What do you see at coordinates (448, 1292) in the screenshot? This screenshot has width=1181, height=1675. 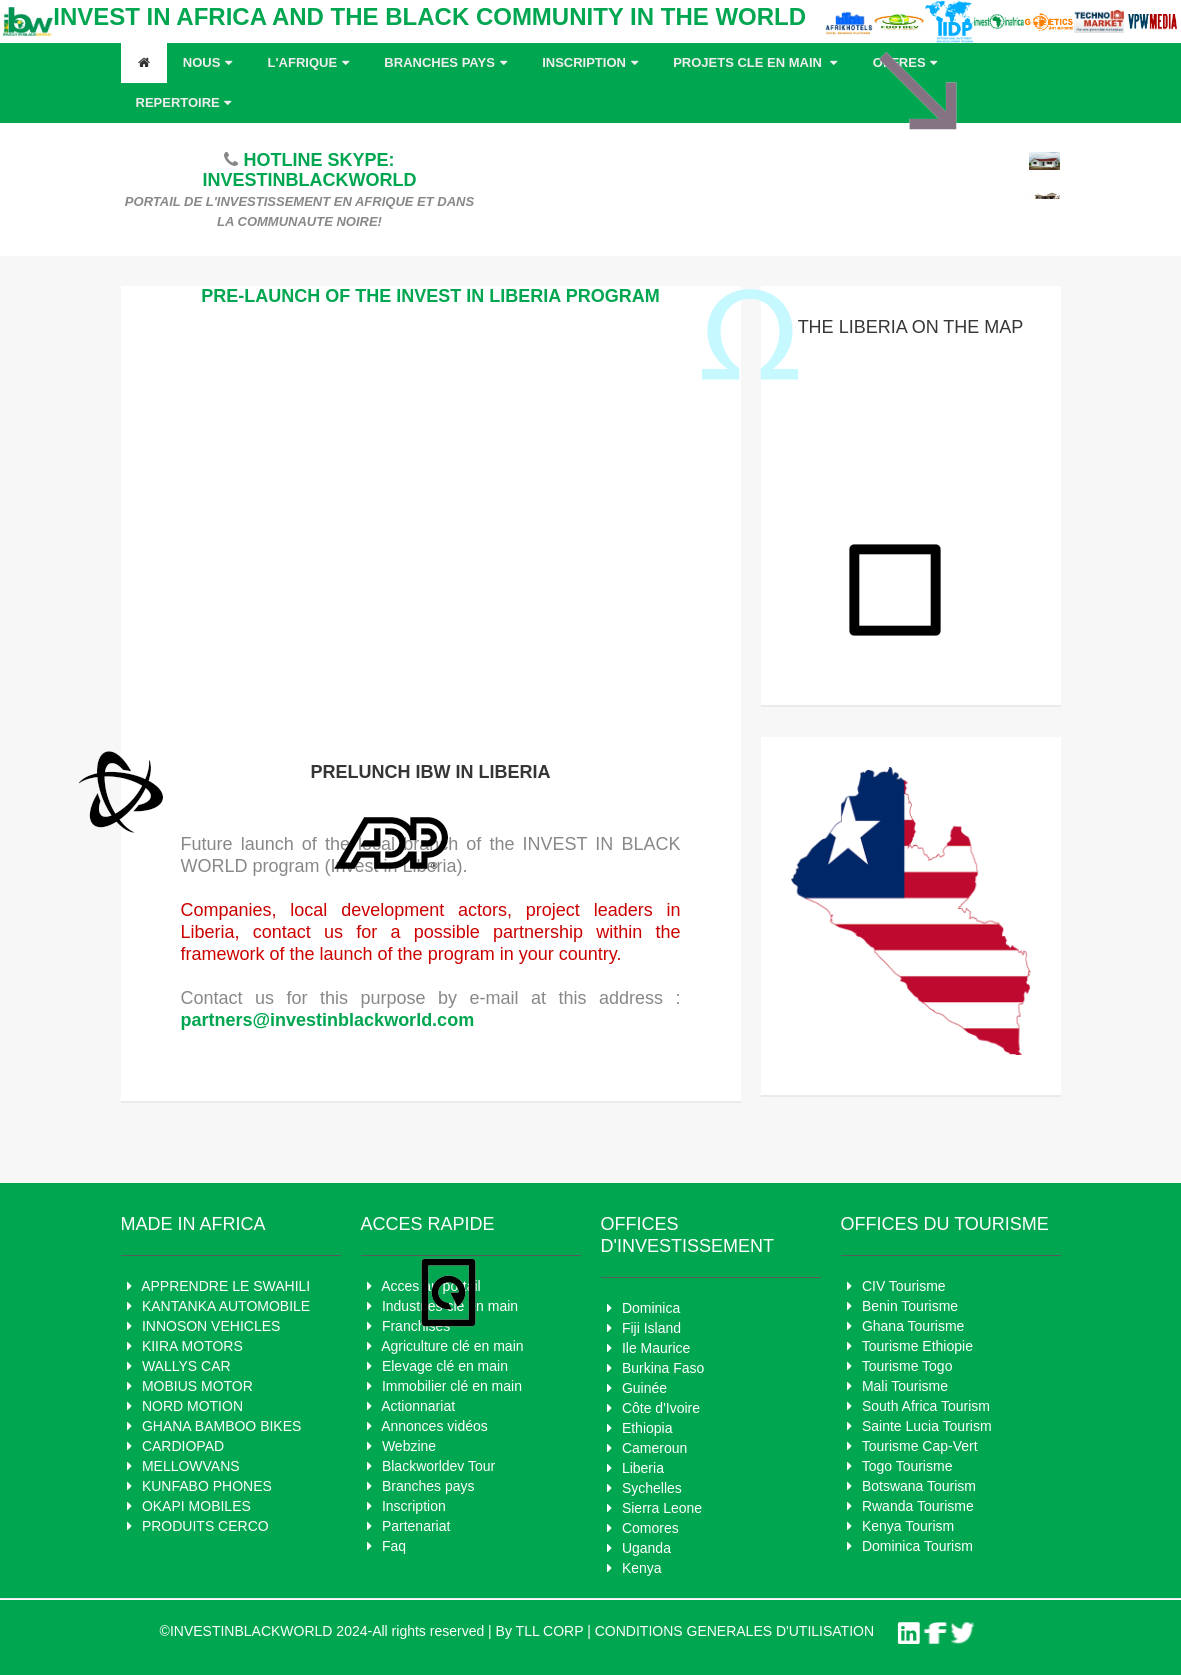 I see `recover data from device` at bounding box center [448, 1292].